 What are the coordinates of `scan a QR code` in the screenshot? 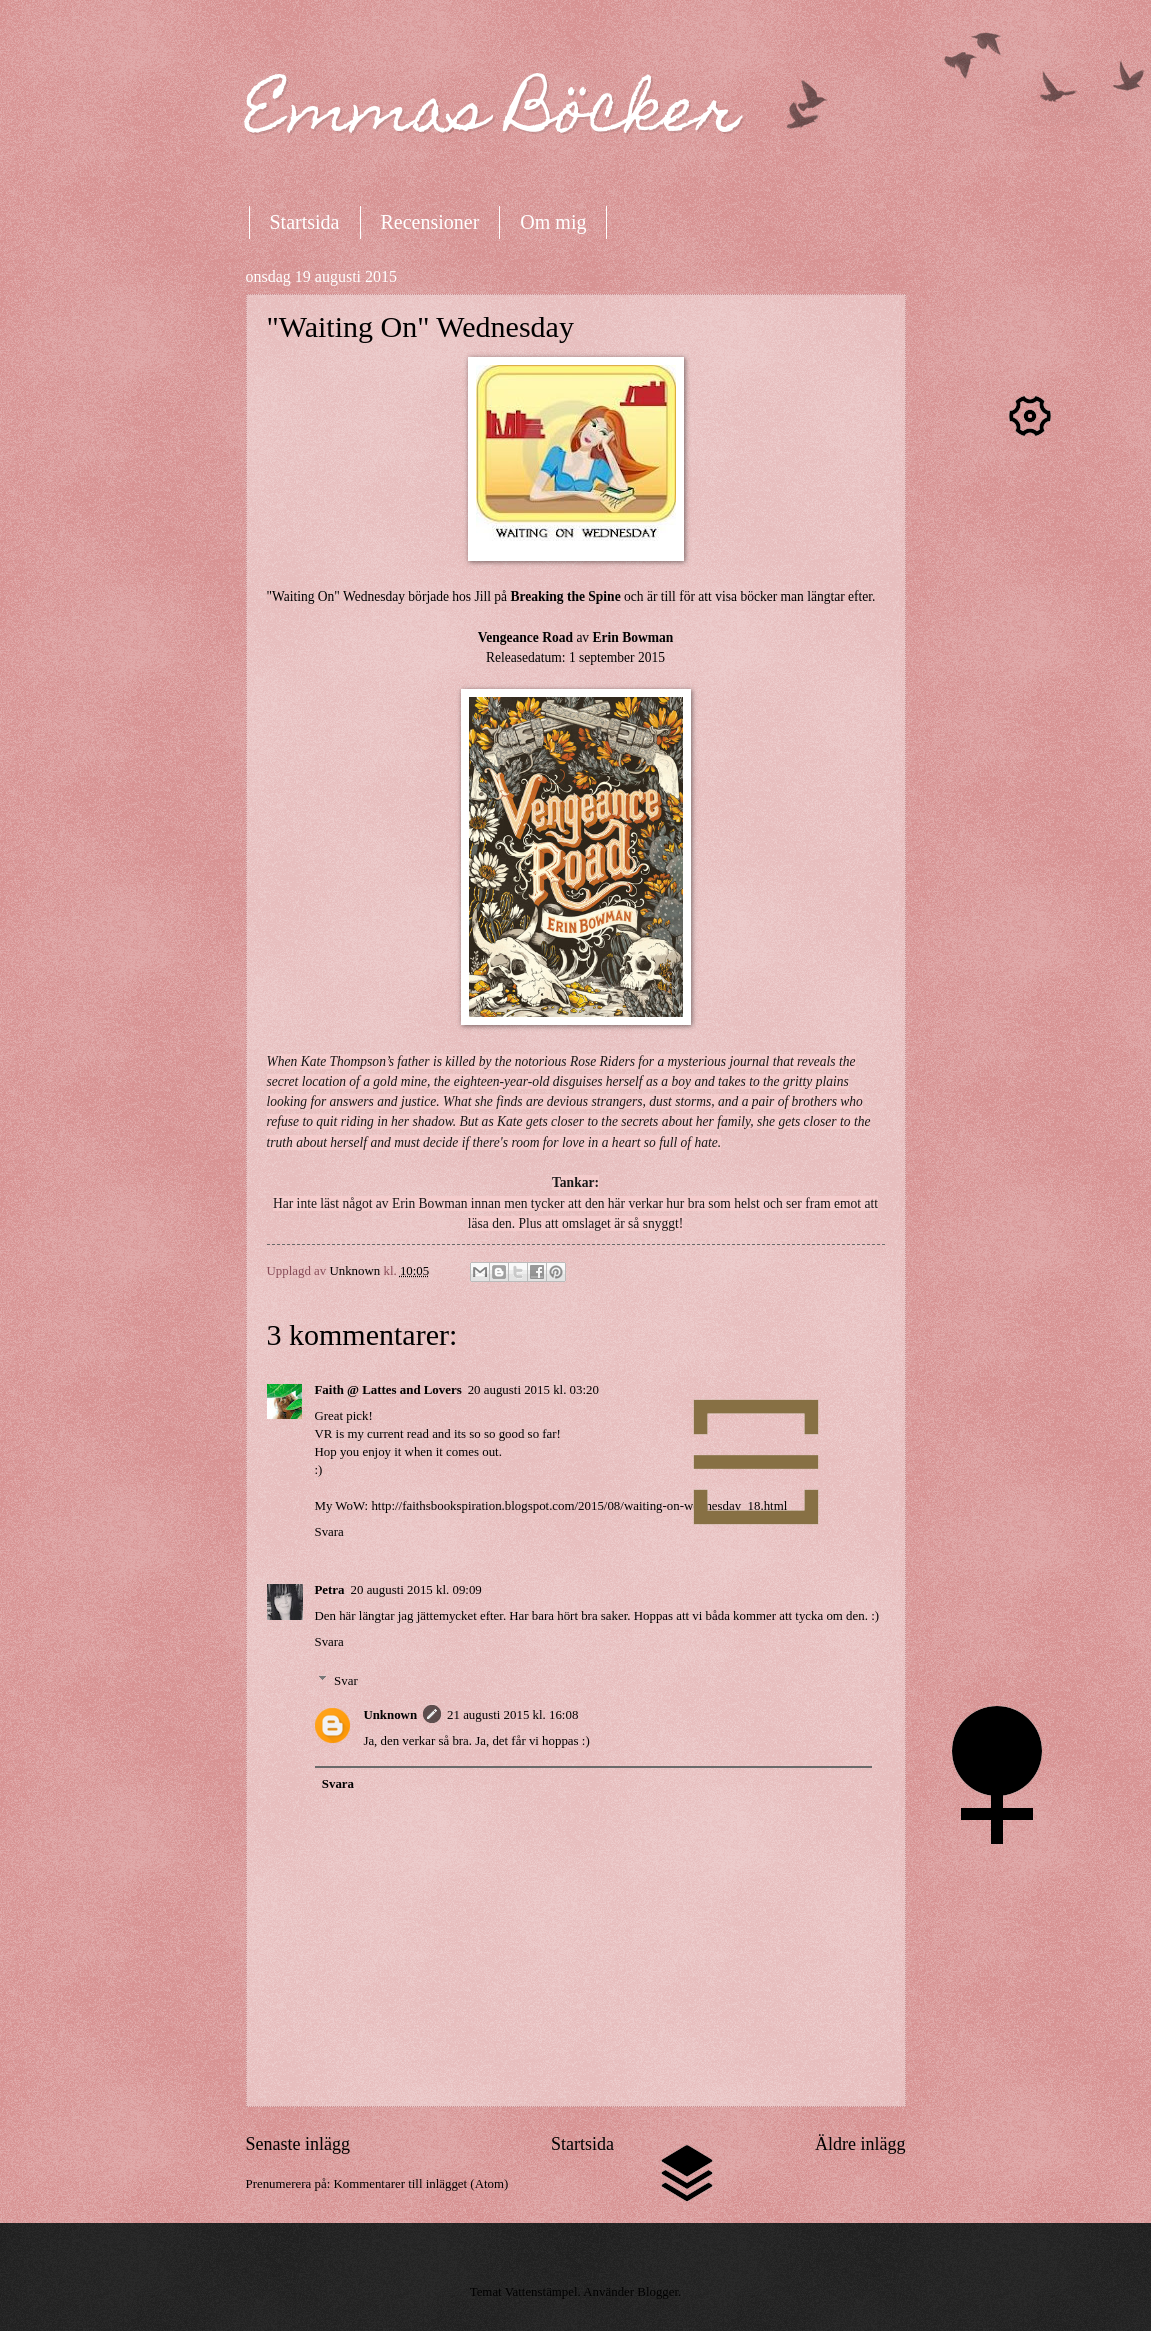 It's located at (756, 1462).